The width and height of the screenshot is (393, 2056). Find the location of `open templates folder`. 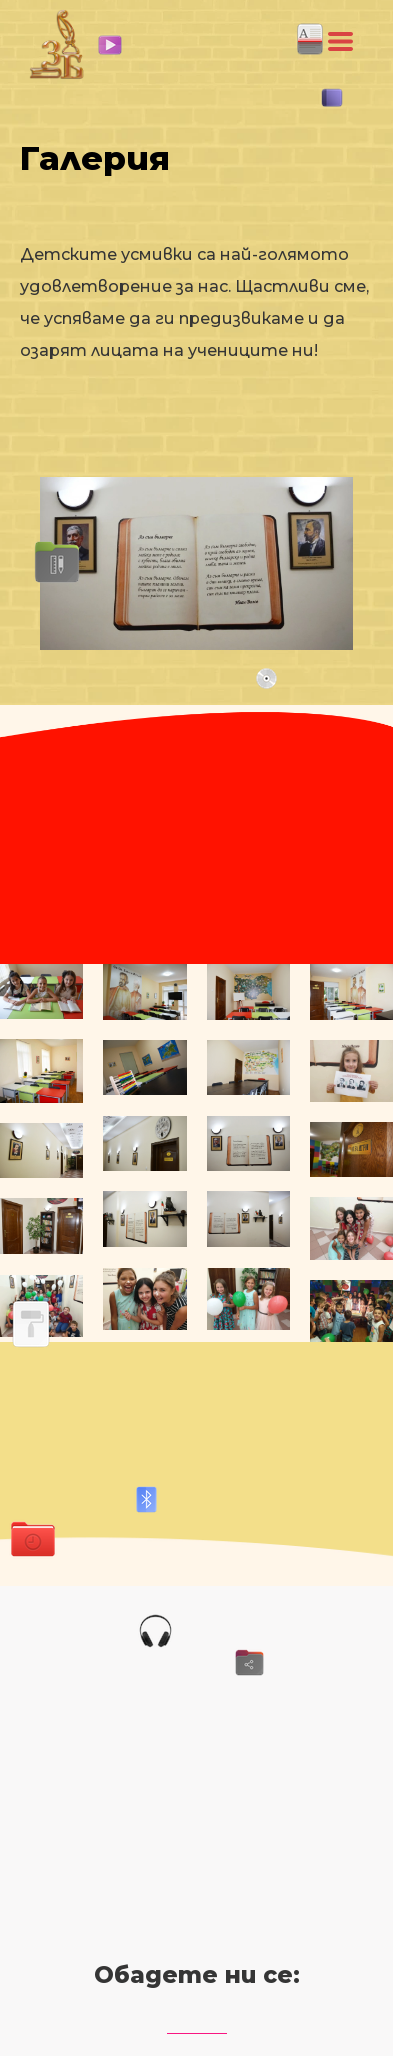

open templates folder is located at coordinates (57, 562).